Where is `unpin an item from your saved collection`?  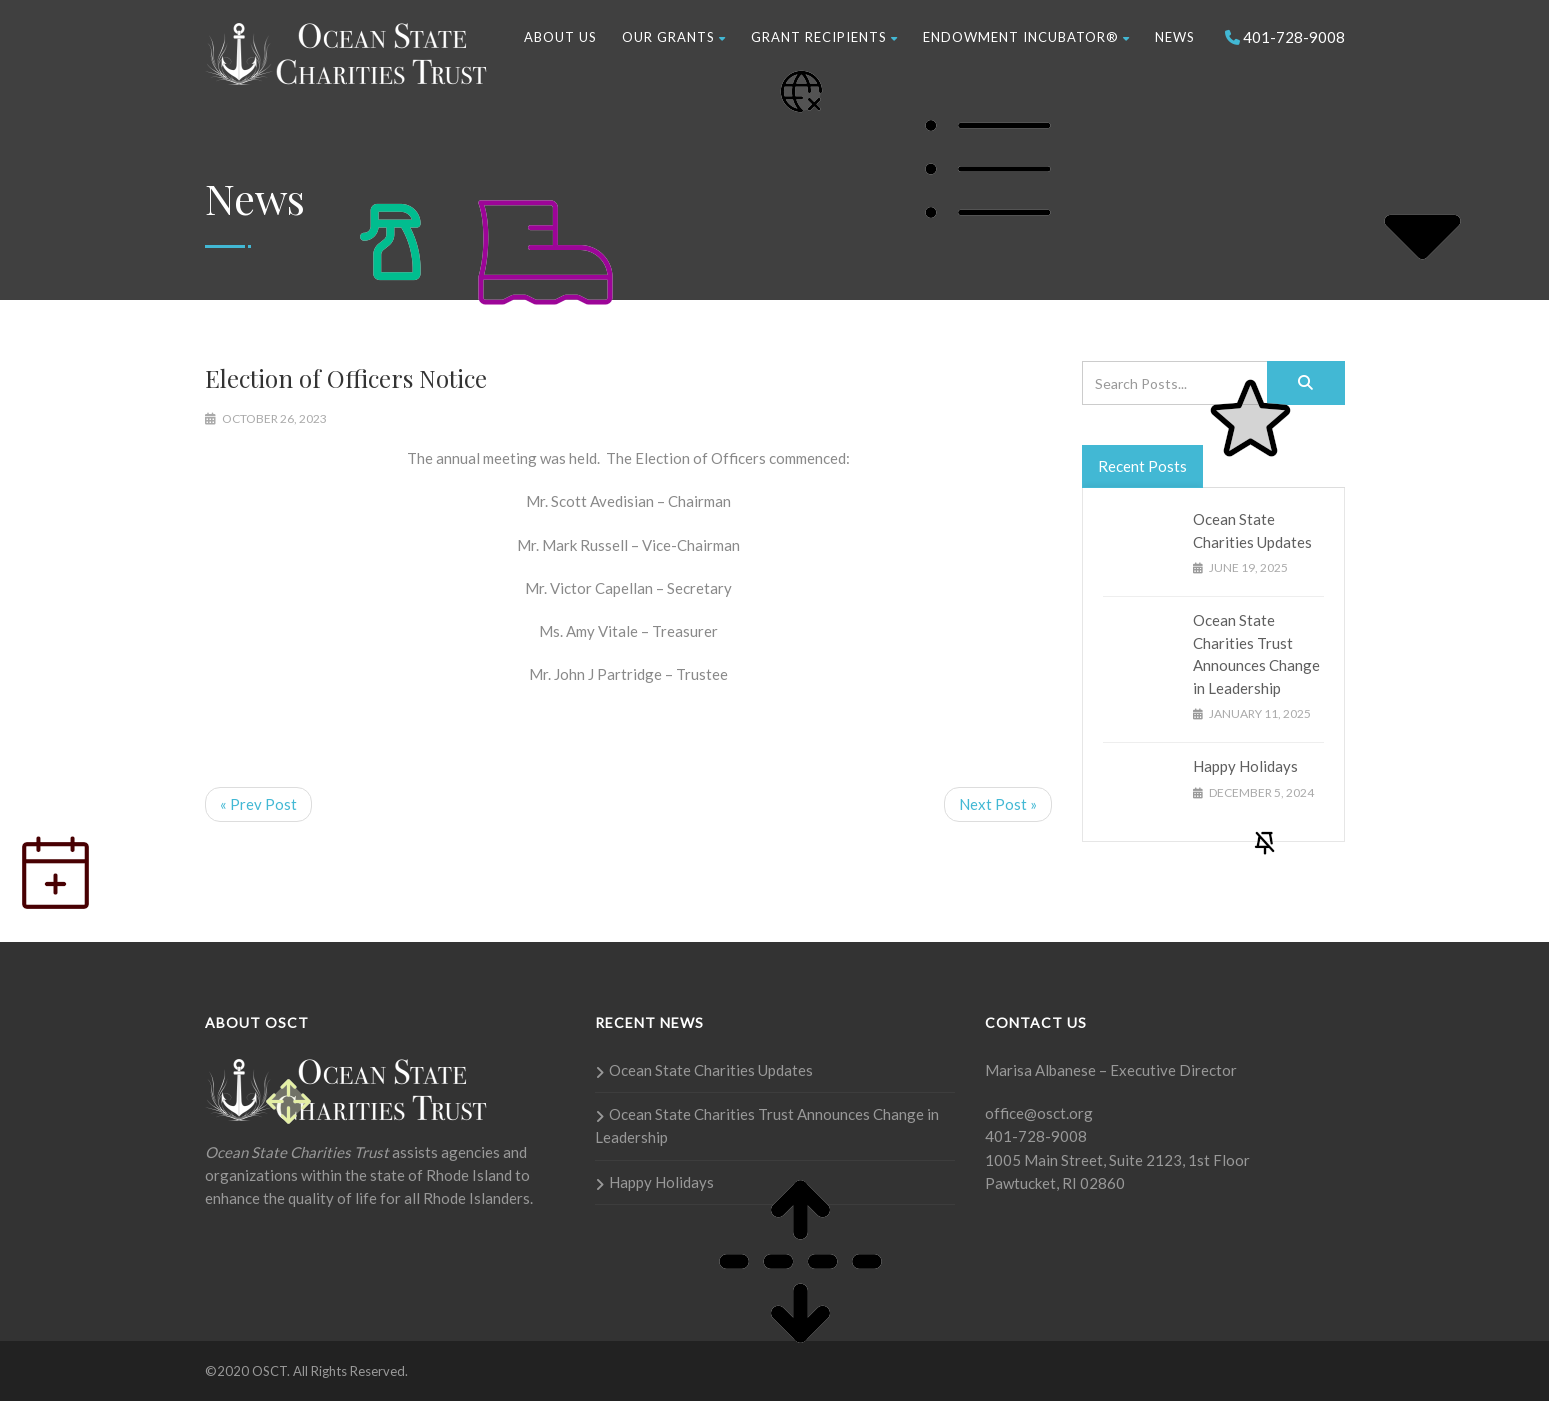 unpin an item from your saved collection is located at coordinates (1265, 842).